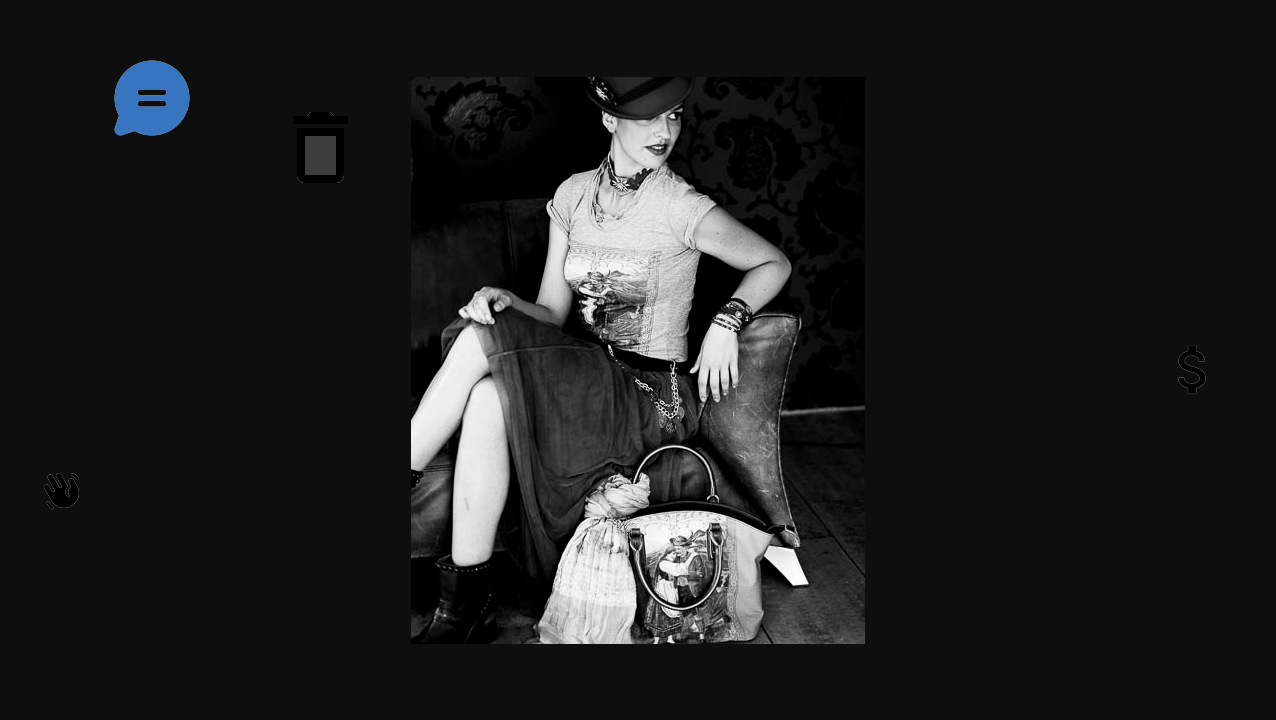  What do you see at coordinates (61, 490) in the screenshot?
I see `greet or welcome a new user` at bounding box center [61, 490].